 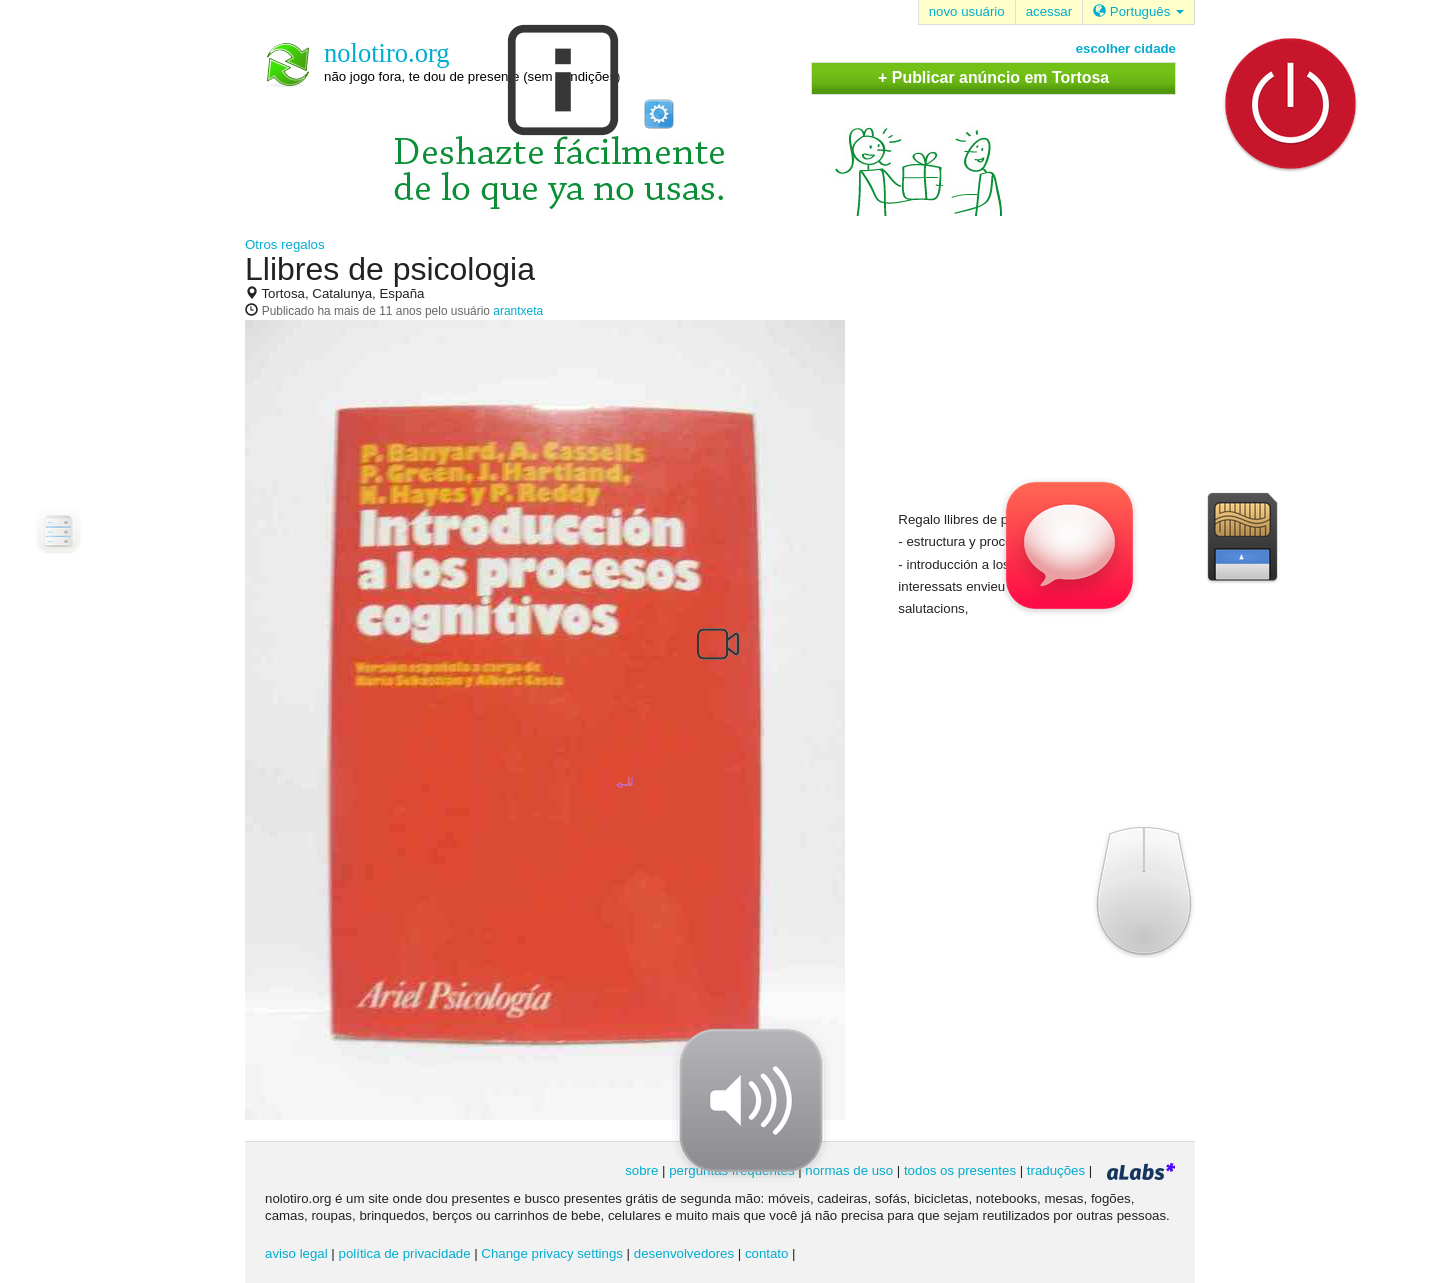 I want to click on shut down or power off the system, so click(x=1290, y=103).